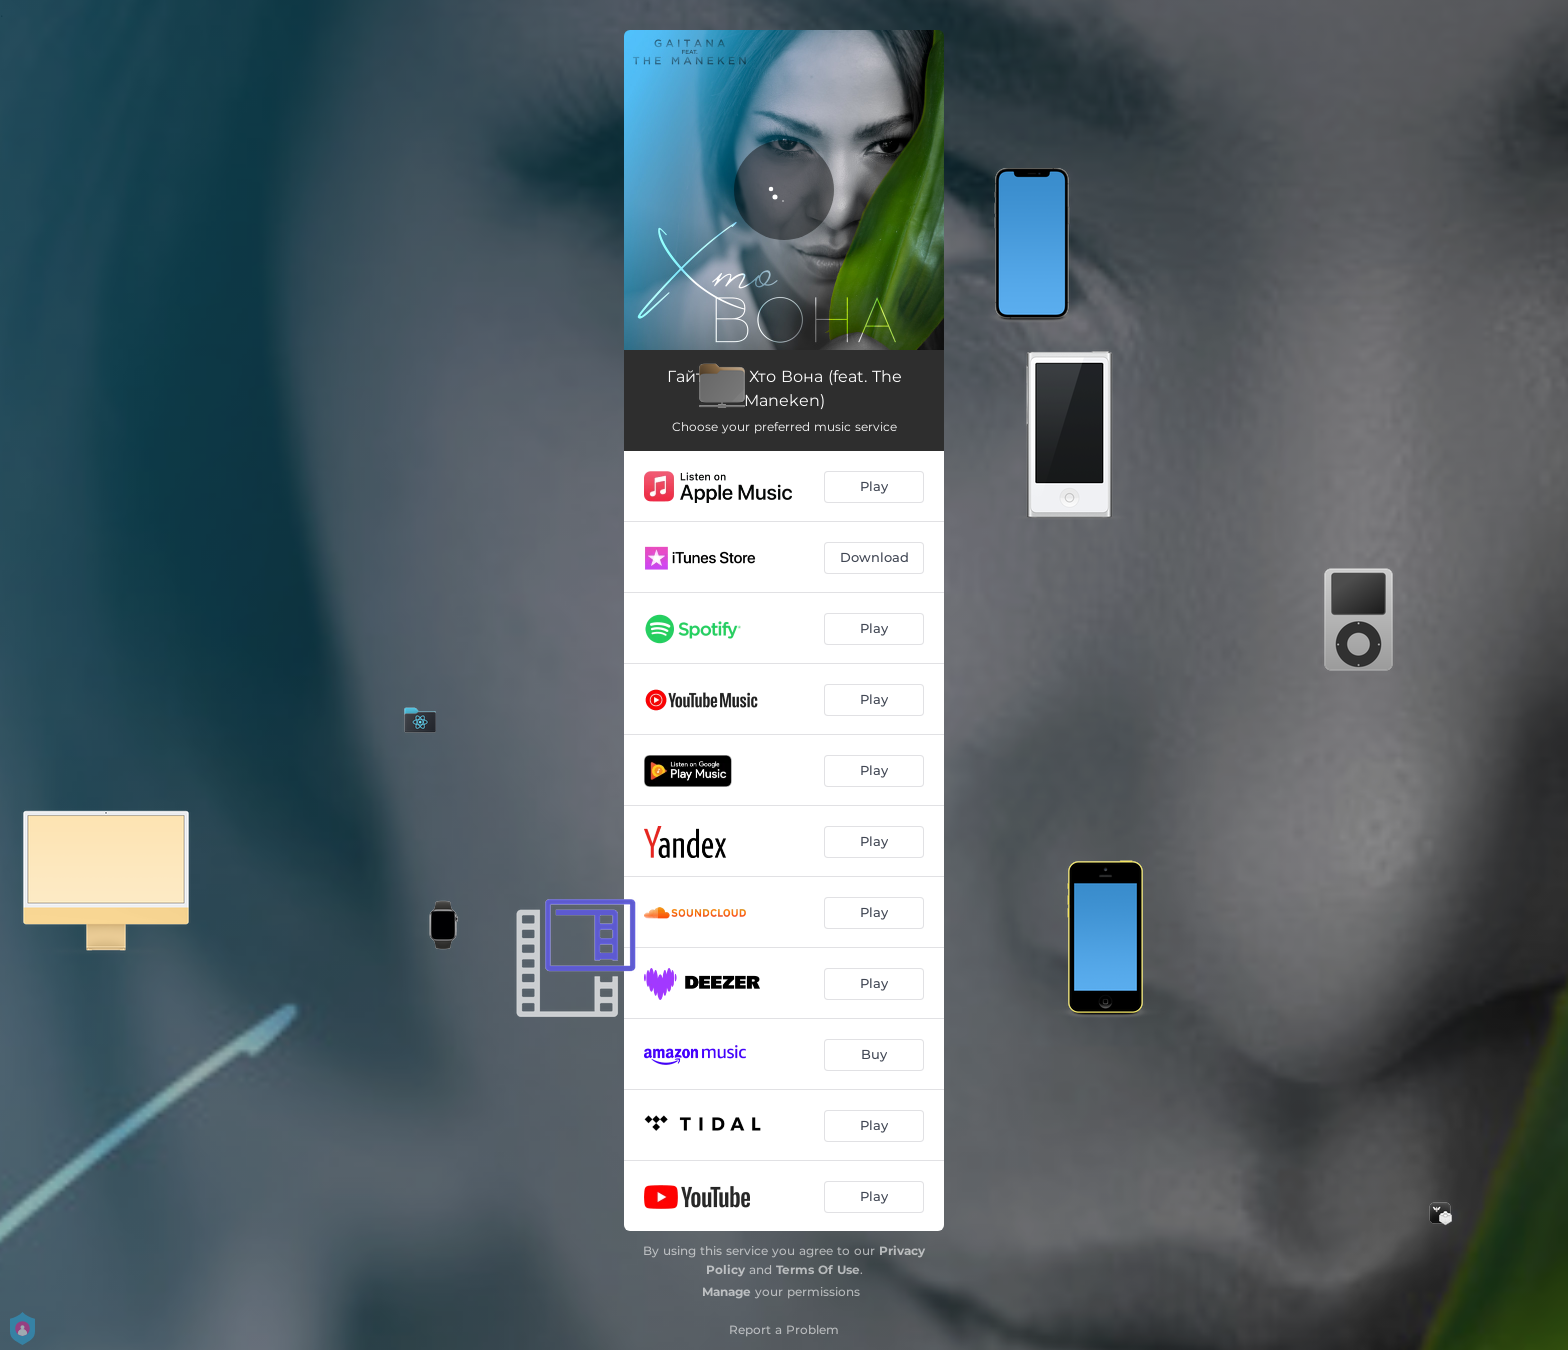 Image resolution: width=1568 pixels, height=1350 pixels. I want to click on apple watch series 5 or 6 device icon, so click(443, 925).